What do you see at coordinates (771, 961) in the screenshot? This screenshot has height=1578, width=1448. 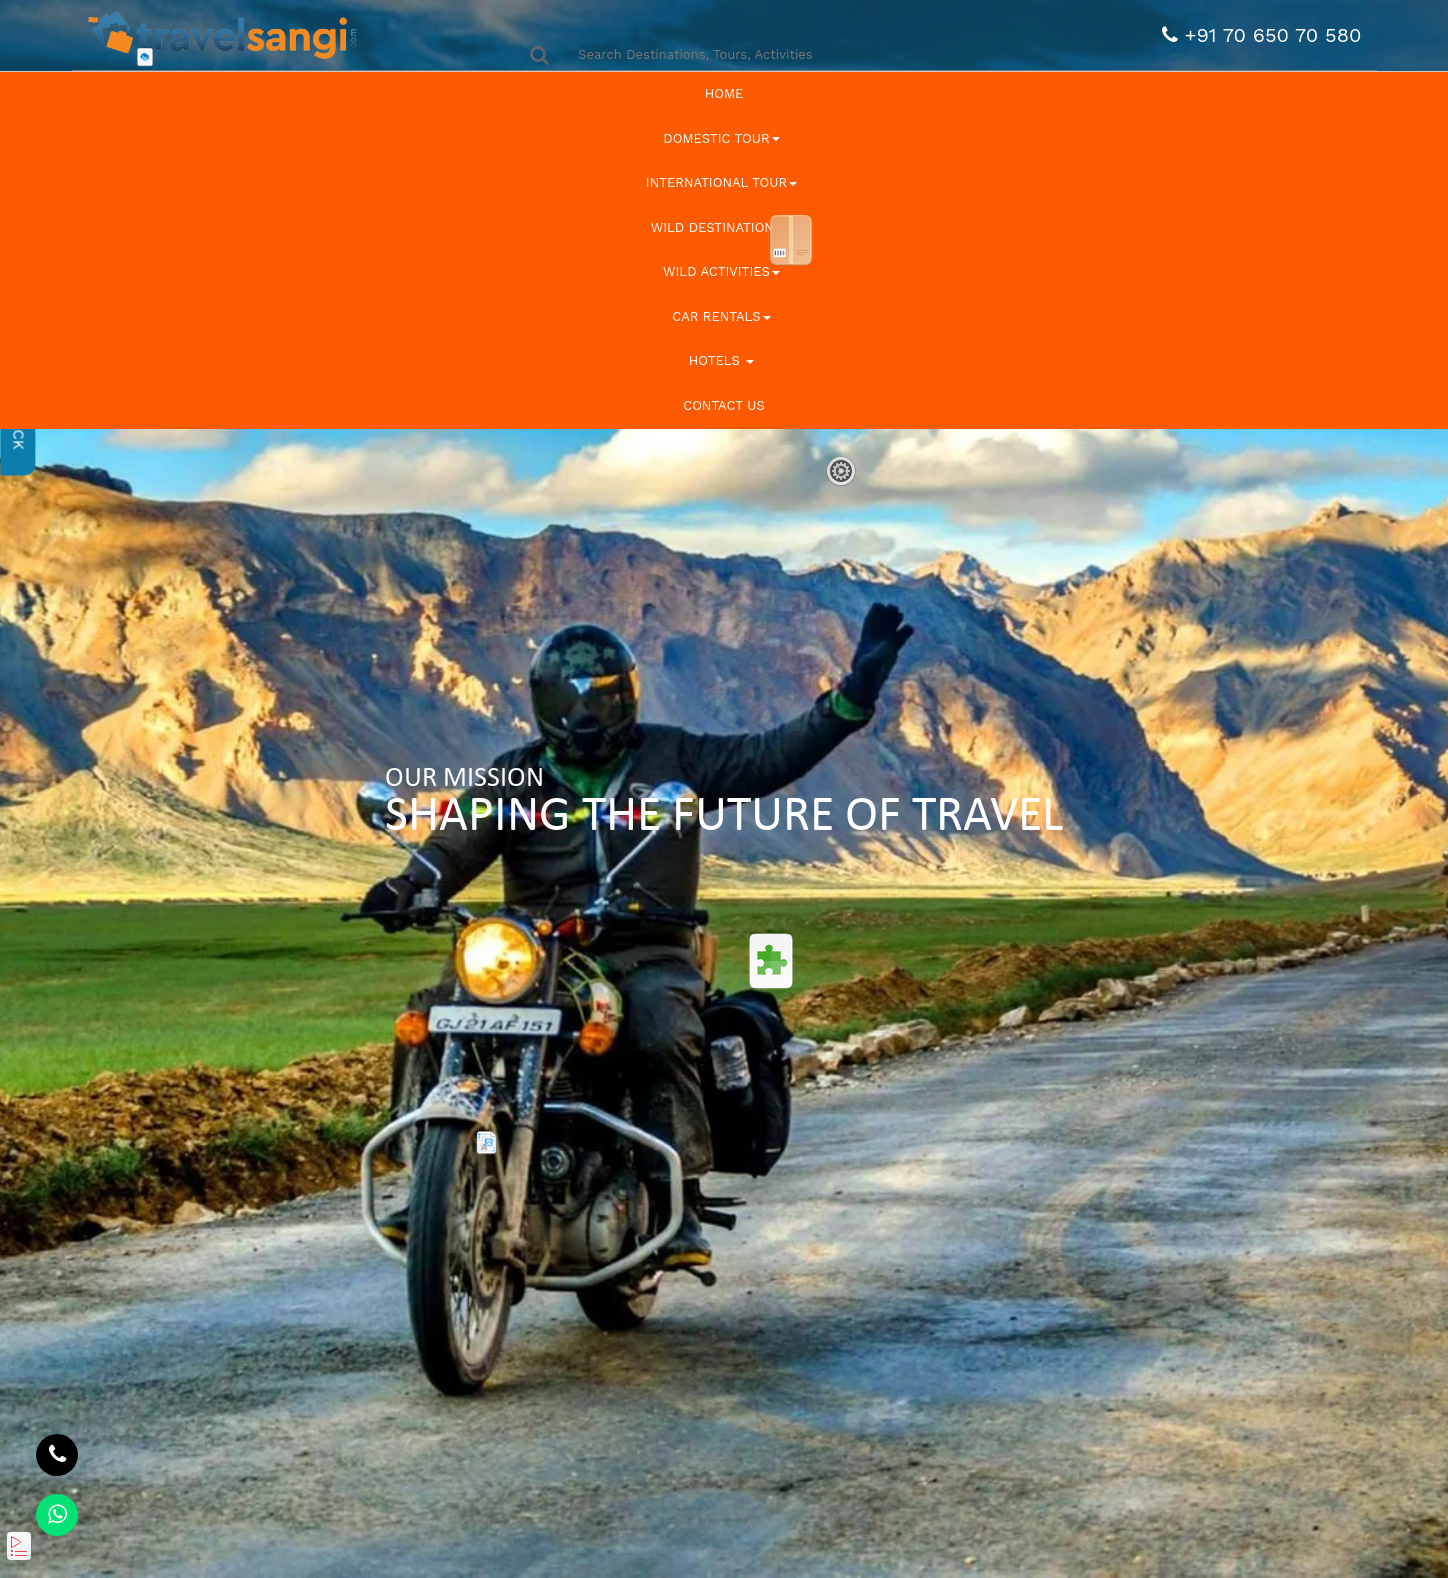 I see `browser extension or add-on installer file` at bounding box center [771, 961].